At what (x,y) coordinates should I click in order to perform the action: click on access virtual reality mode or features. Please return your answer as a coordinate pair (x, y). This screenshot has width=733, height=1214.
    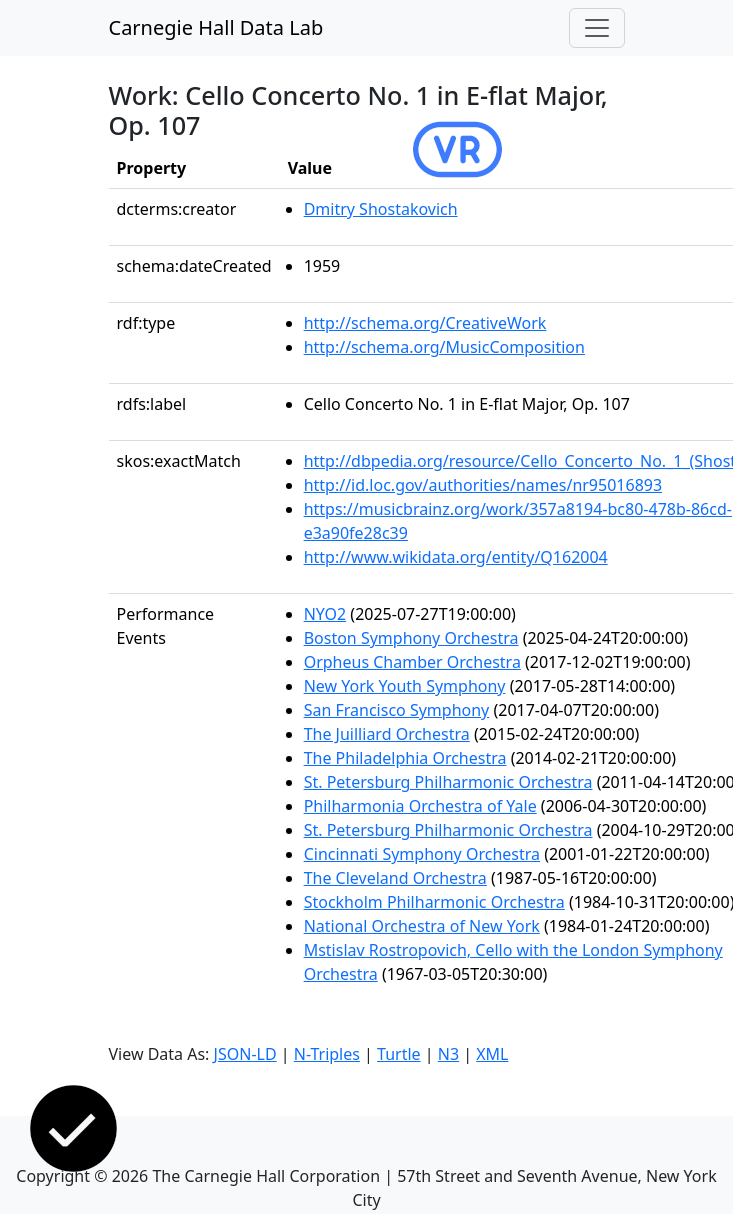
    Looking at the image, I should click on (457, 149).